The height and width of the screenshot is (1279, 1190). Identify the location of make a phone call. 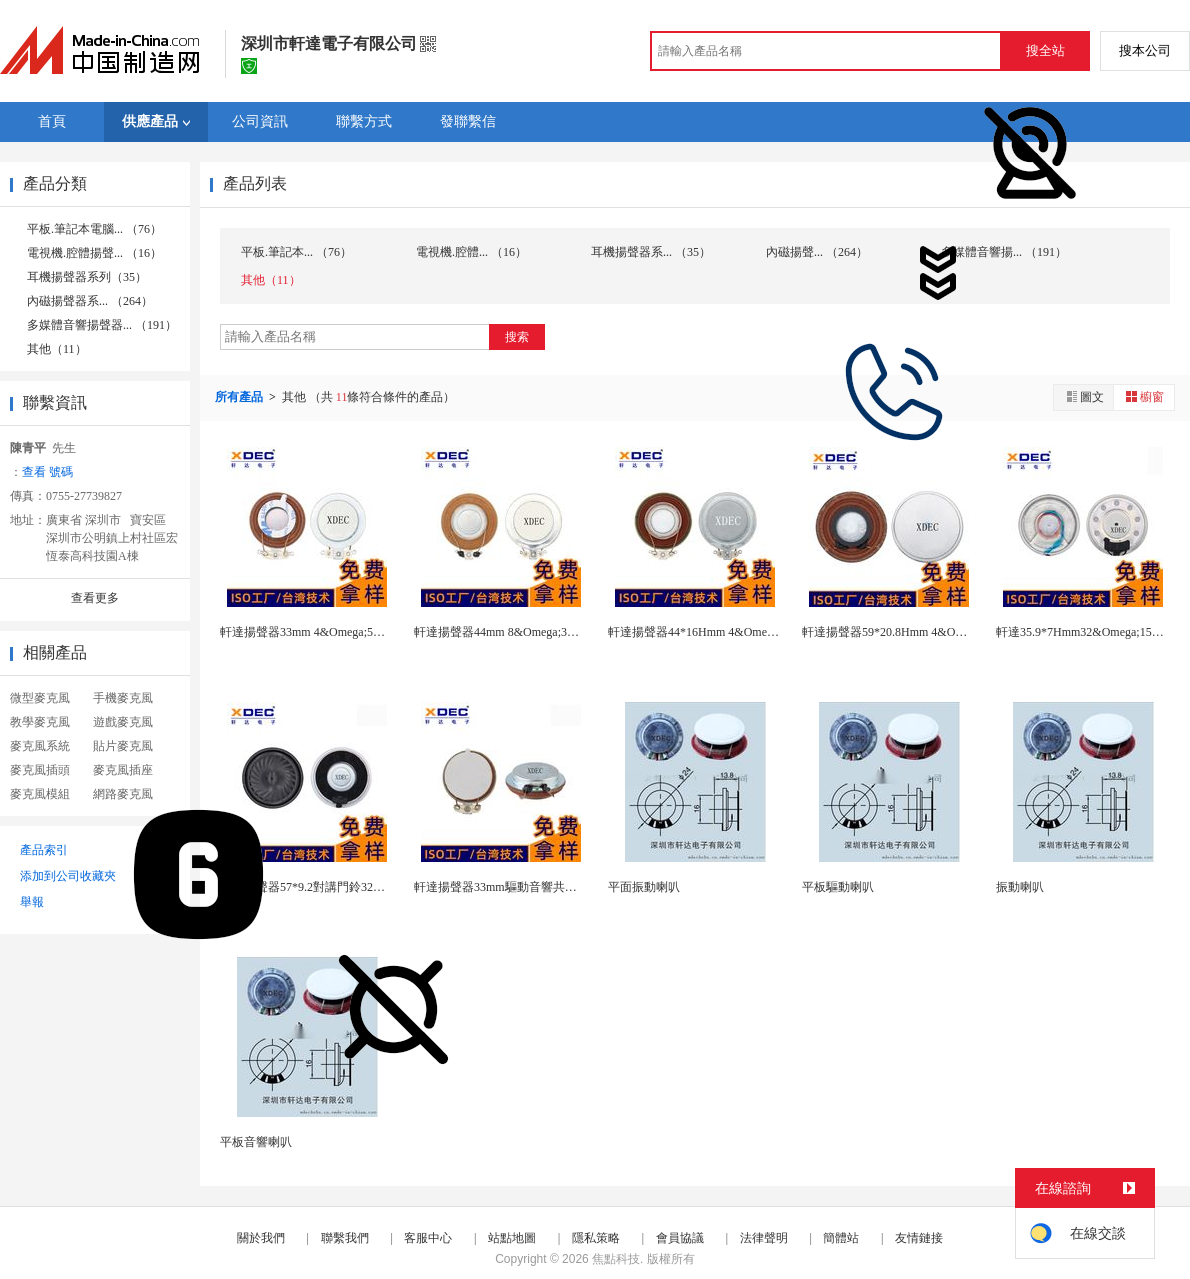
(896, 390).